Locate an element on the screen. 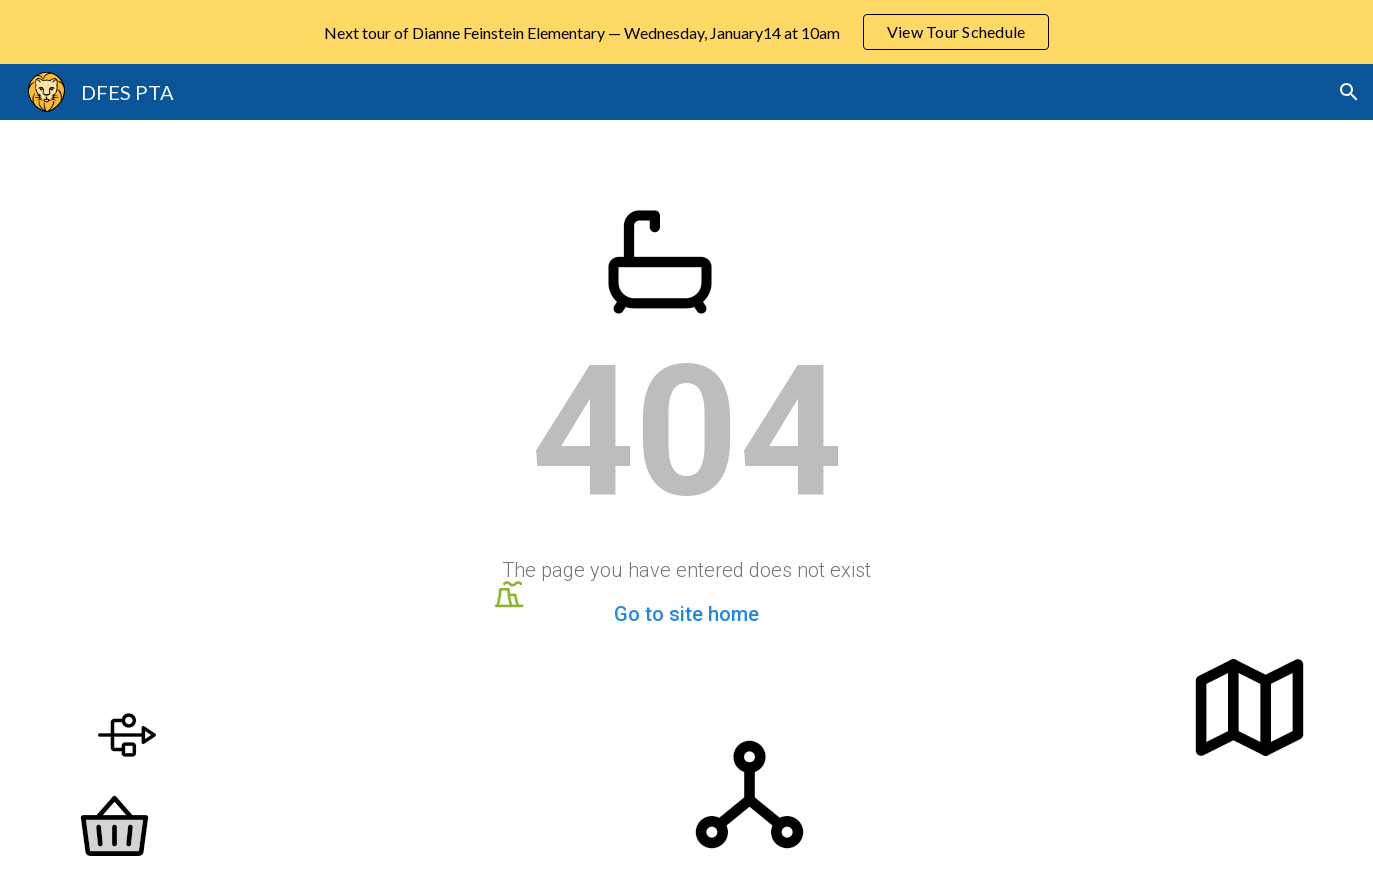  view map or navigation is located at coordinates (1249, 707).